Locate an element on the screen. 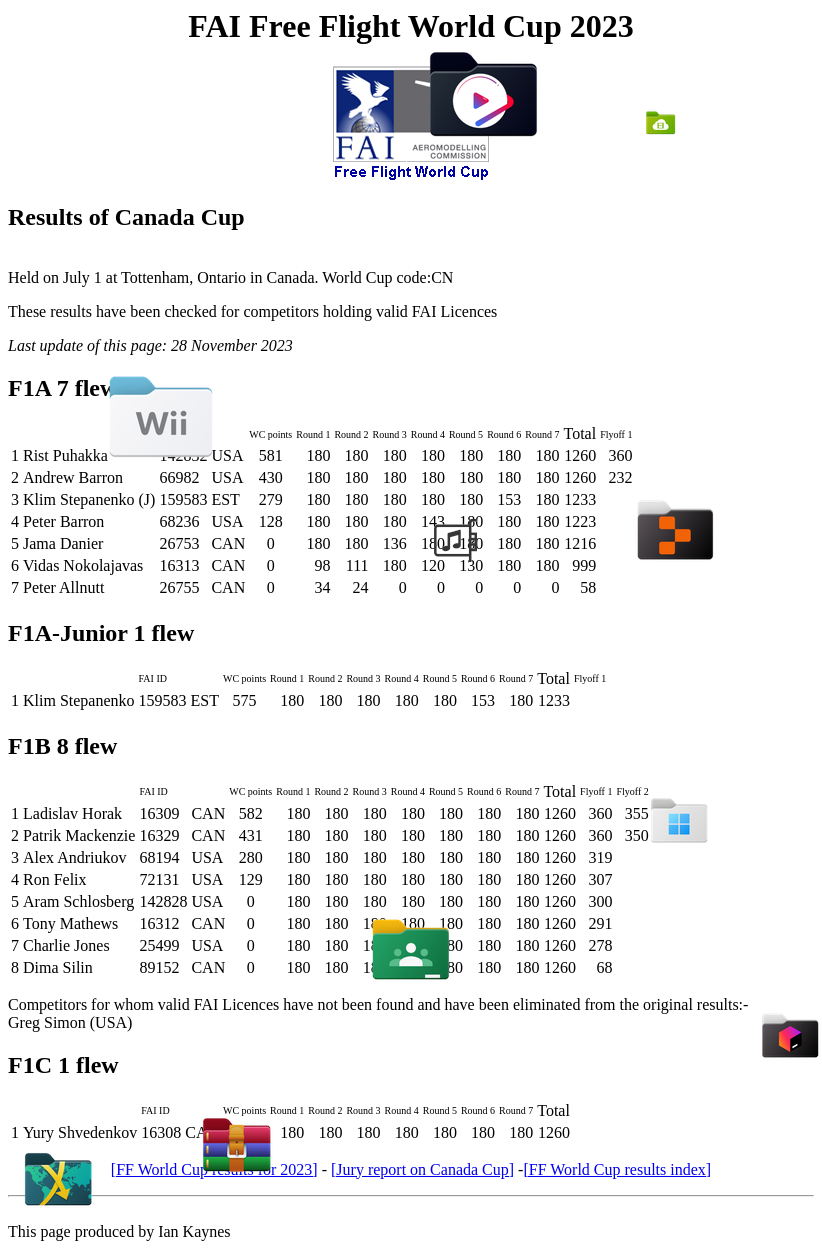  access sound card or audio device settings is located at coordinates (455, 540).